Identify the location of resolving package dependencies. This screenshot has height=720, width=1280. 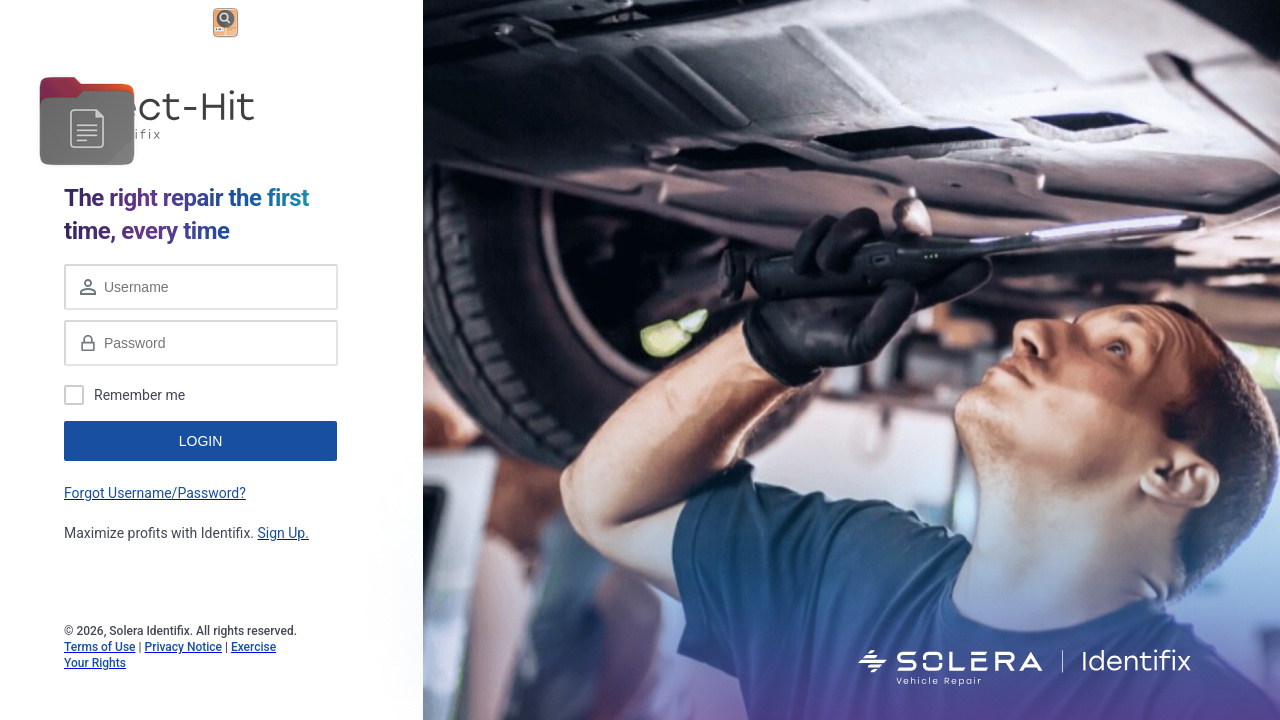
(225, 22).